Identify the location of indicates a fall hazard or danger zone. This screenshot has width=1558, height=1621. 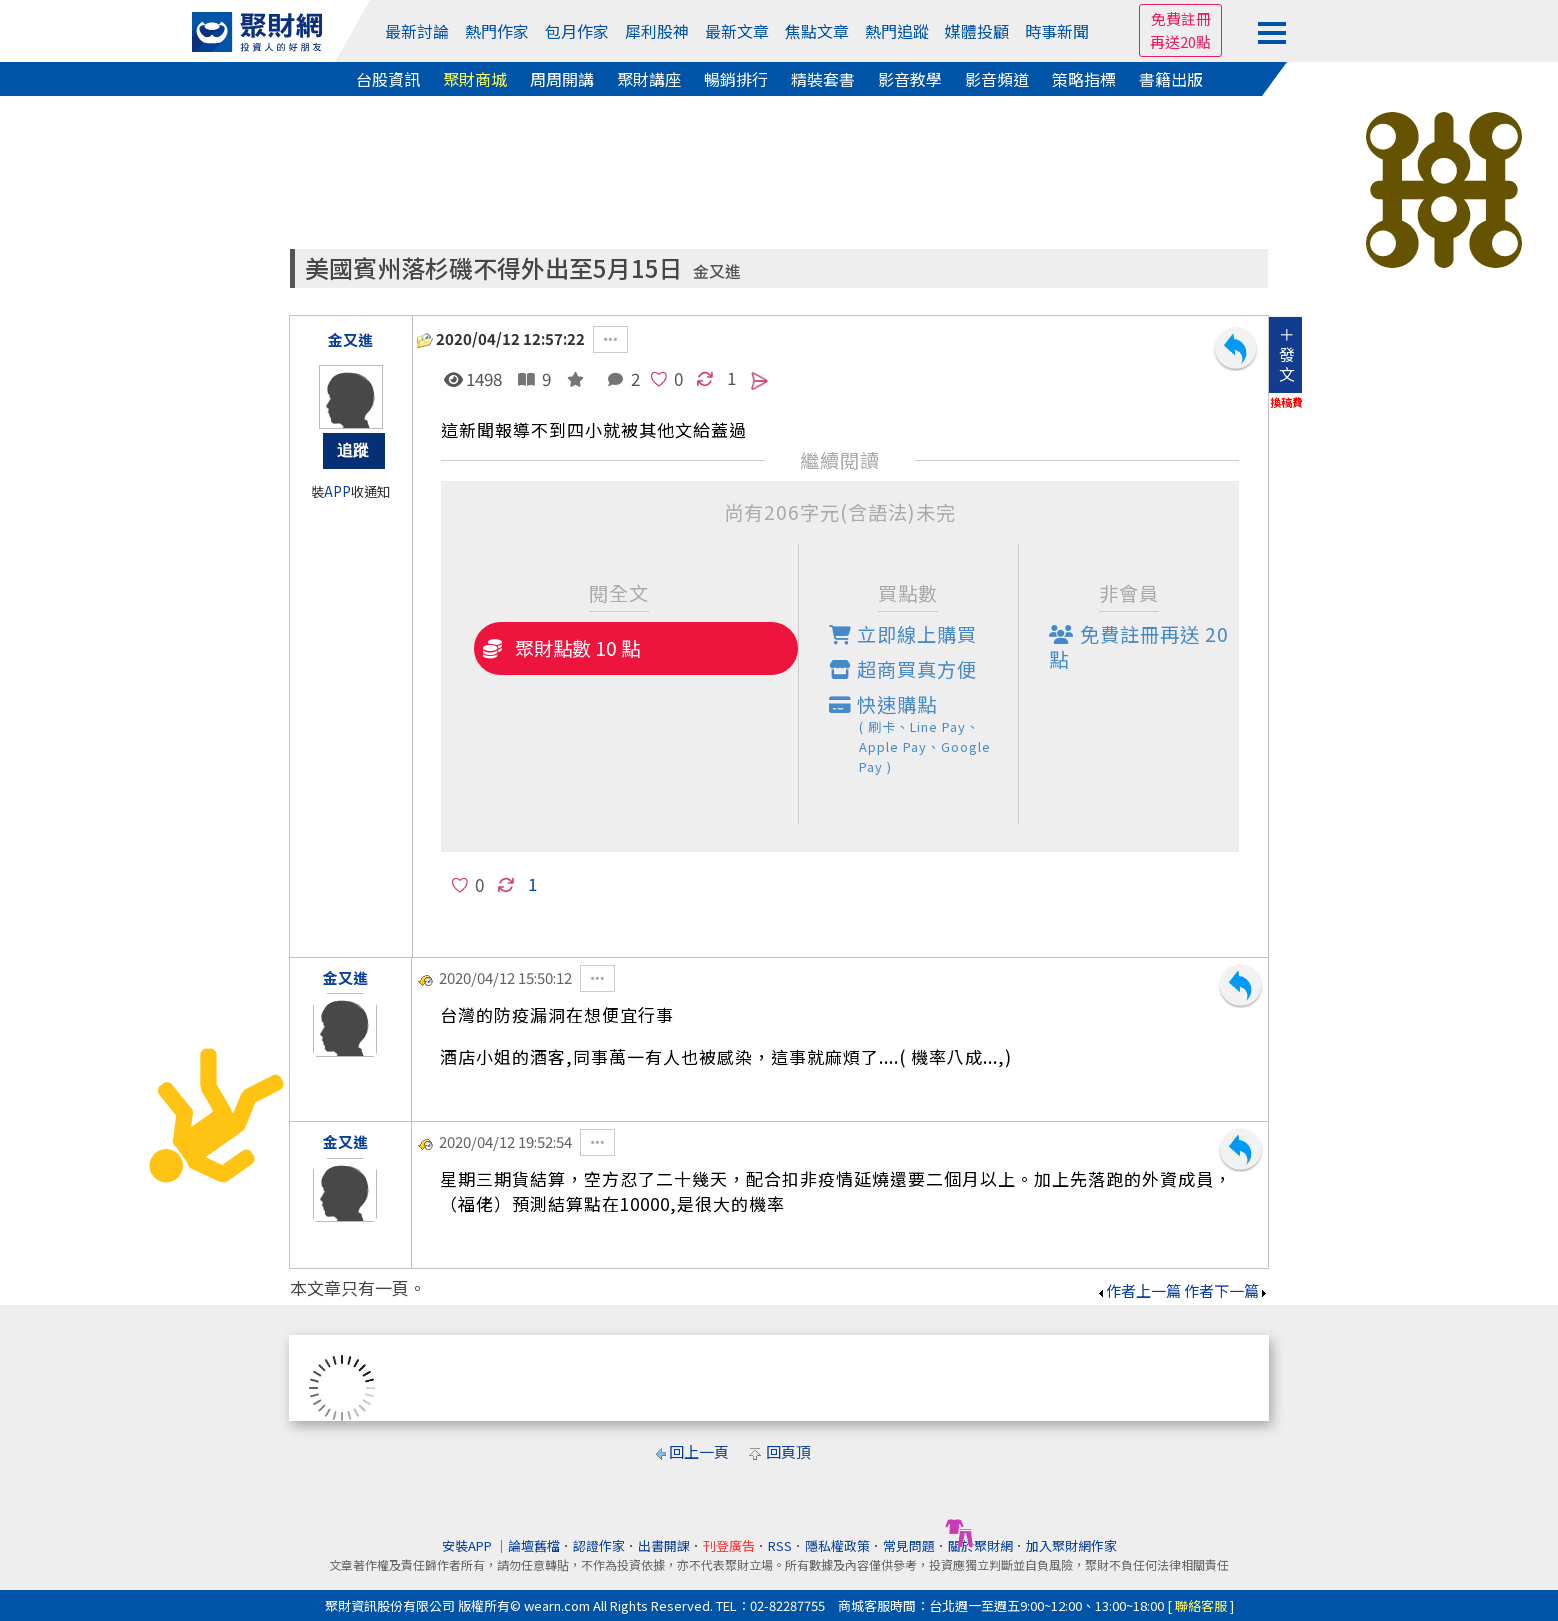
(216, 1115).